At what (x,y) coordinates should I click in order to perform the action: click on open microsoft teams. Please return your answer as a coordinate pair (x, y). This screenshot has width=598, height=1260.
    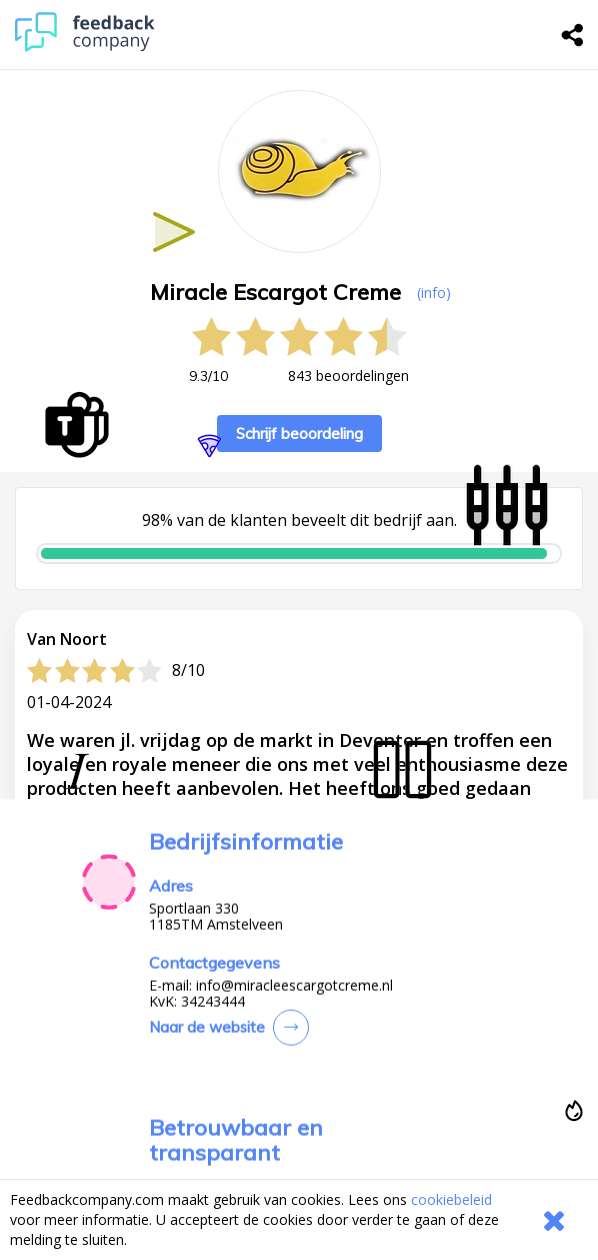
    Looking at the image, I should click on (77, 426).